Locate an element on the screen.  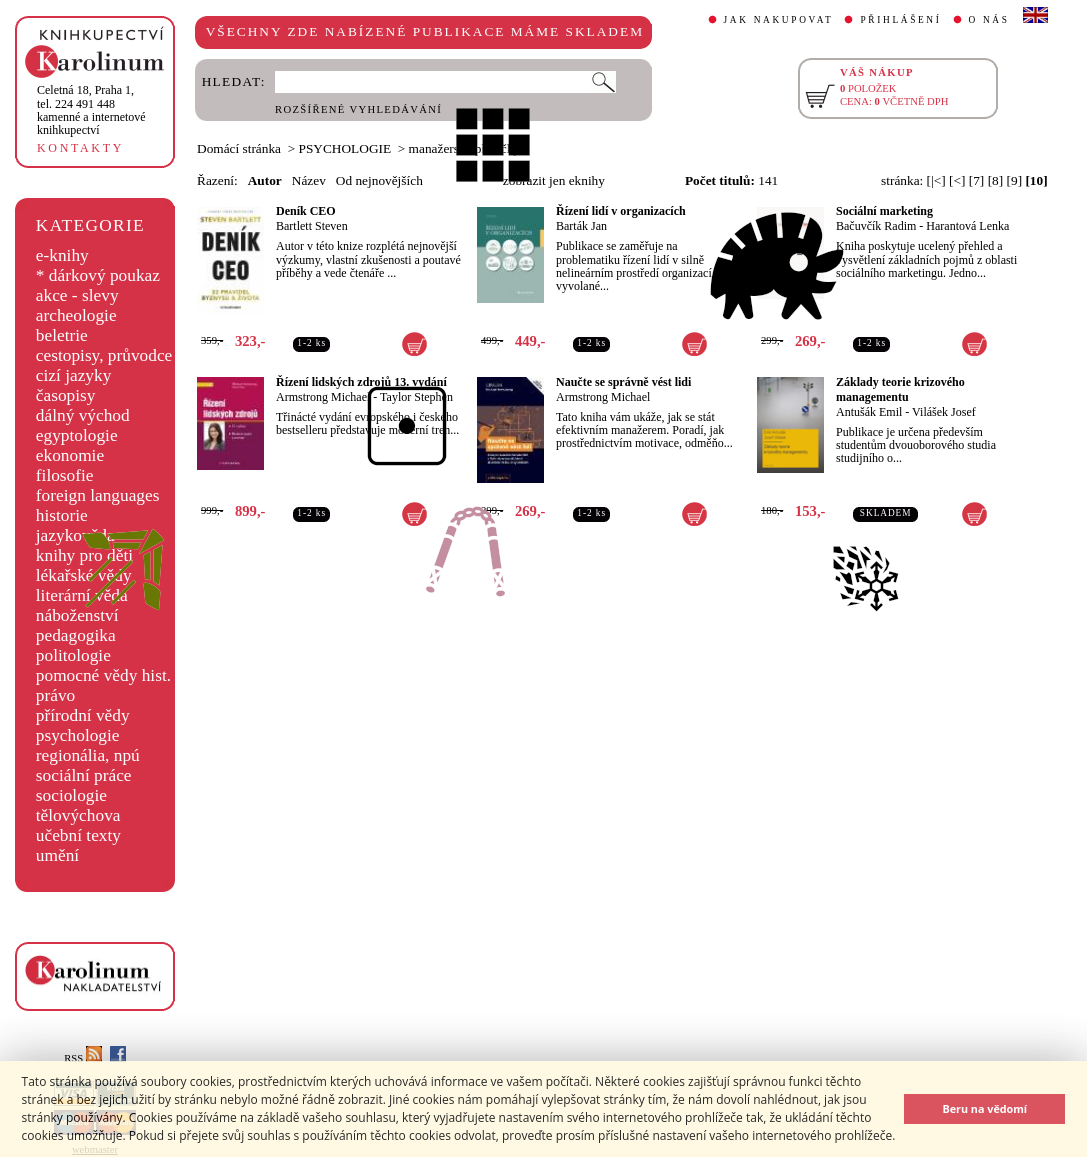
equip armored boomerang weapon is located at coordinates (123, 569).